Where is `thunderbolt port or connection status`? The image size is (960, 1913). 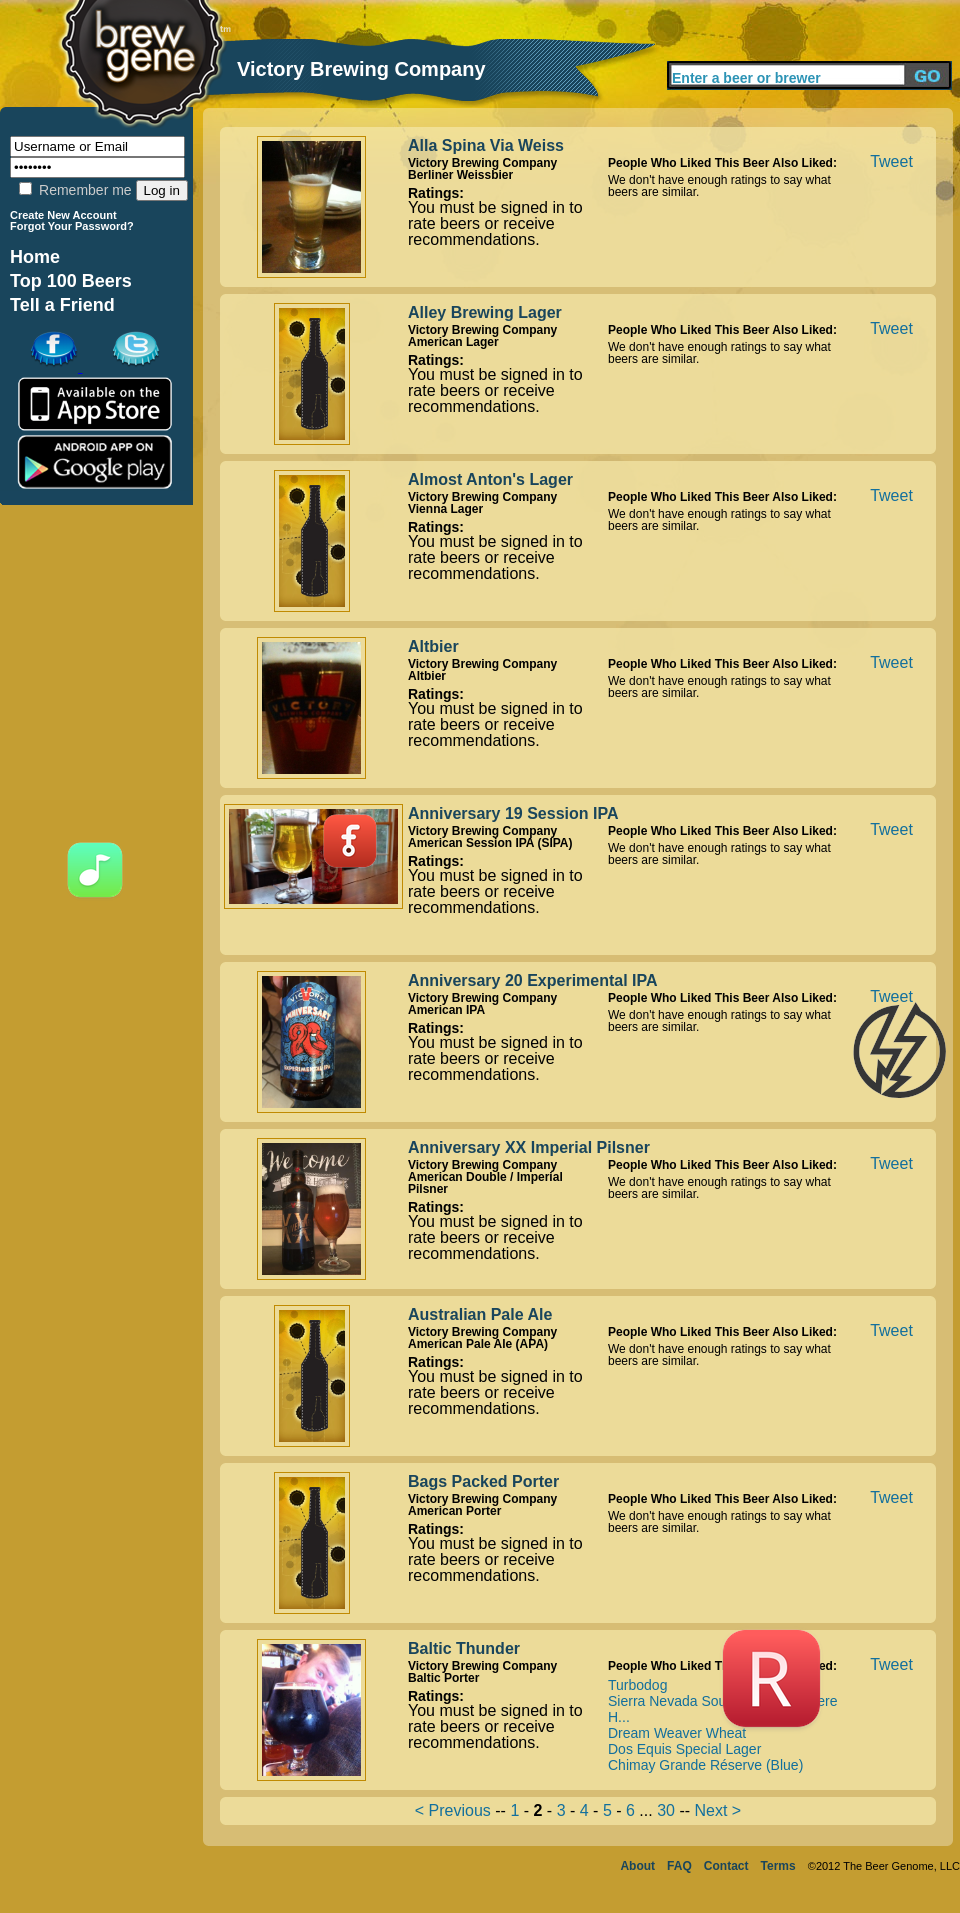 thunderbolt port or connection status is located at coordinates (899, 1051).